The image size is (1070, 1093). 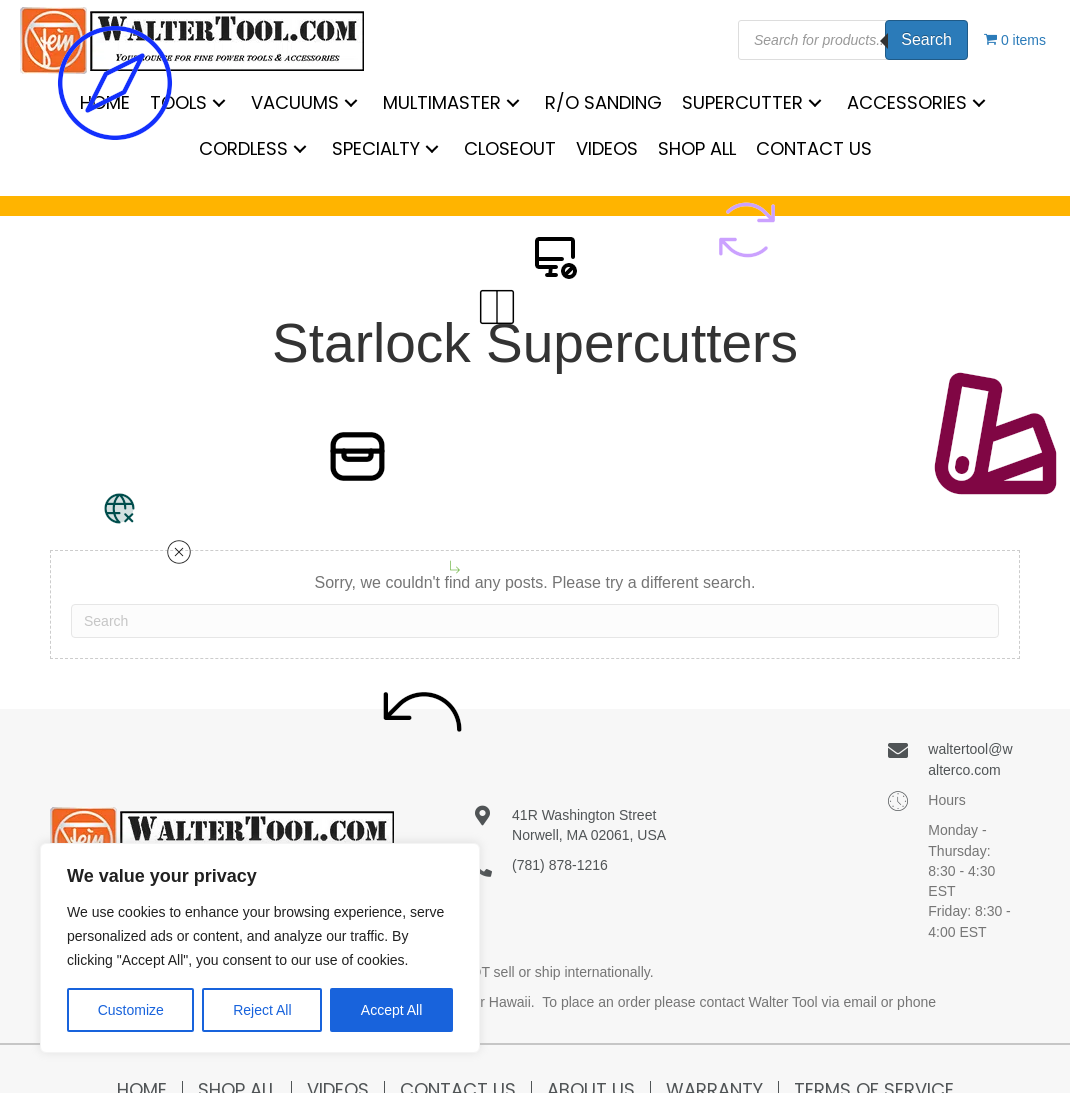 What do you see at coordinates (497, 307) in the screenshot?
I see `split view horizontally` at bounding box center [497, 307].